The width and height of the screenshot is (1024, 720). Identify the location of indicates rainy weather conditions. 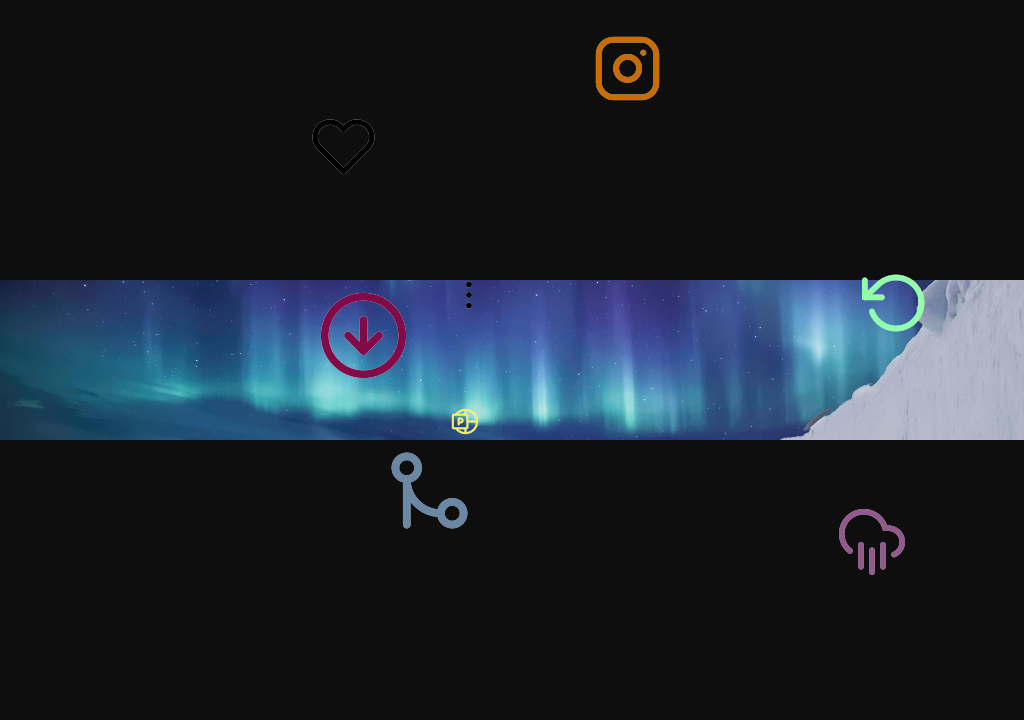
(872, 542).